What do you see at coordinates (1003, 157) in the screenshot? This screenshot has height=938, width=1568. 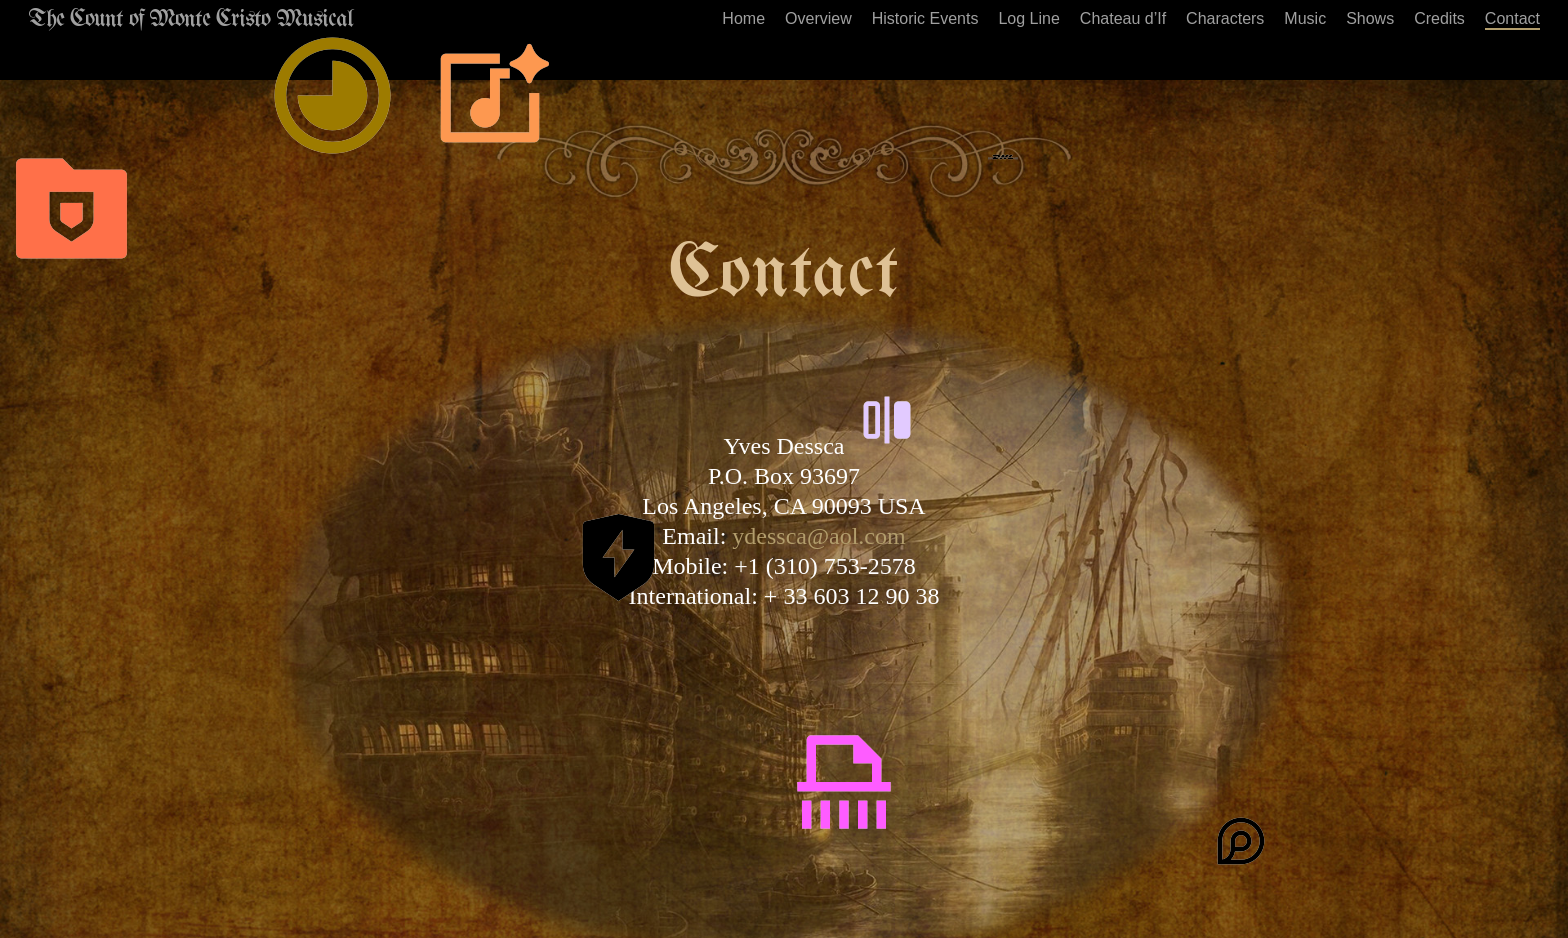 I see `DHL shipping and logistics services` at bounding box center [1003, 157].